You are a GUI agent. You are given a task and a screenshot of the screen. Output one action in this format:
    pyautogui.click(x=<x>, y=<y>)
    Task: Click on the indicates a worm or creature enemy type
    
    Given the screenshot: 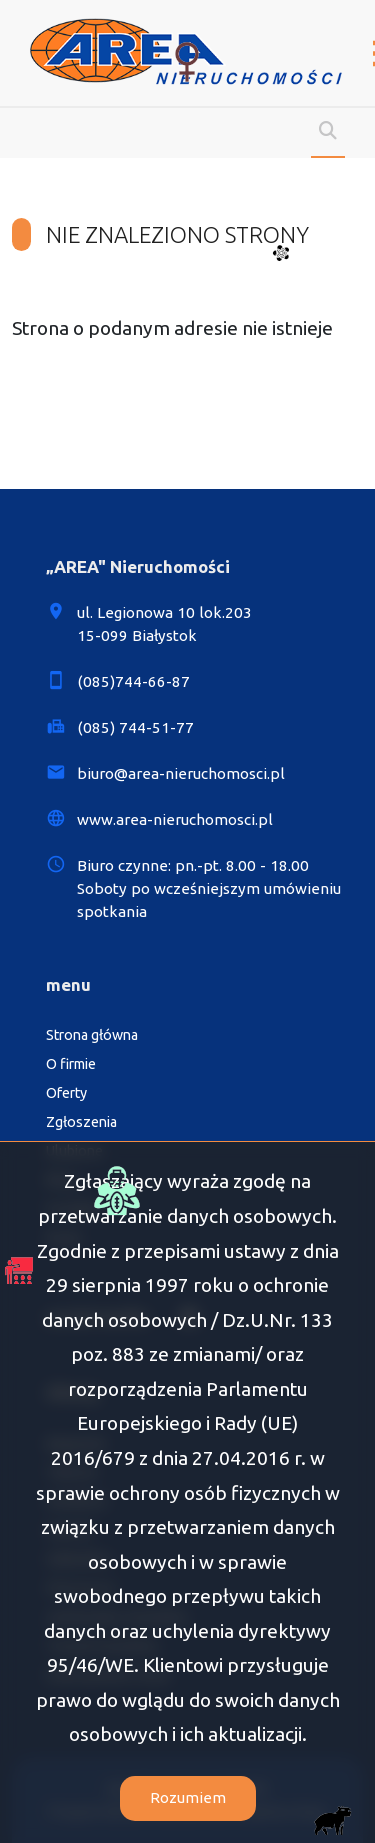 What is the action you would take?
    pyautogui.click(x=281, y=253)
    